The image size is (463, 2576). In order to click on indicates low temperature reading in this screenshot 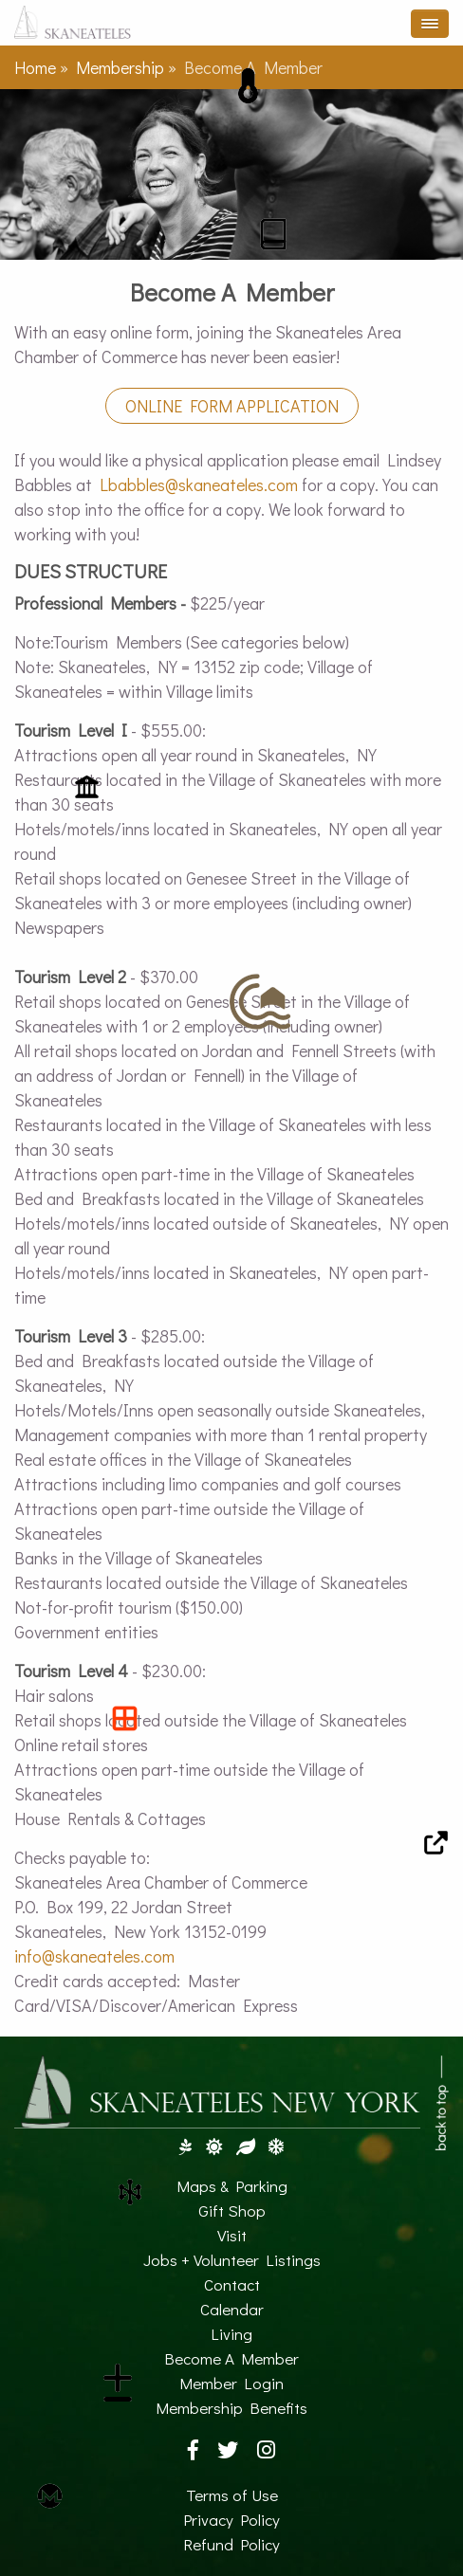, I will do `click(248, 85)`.